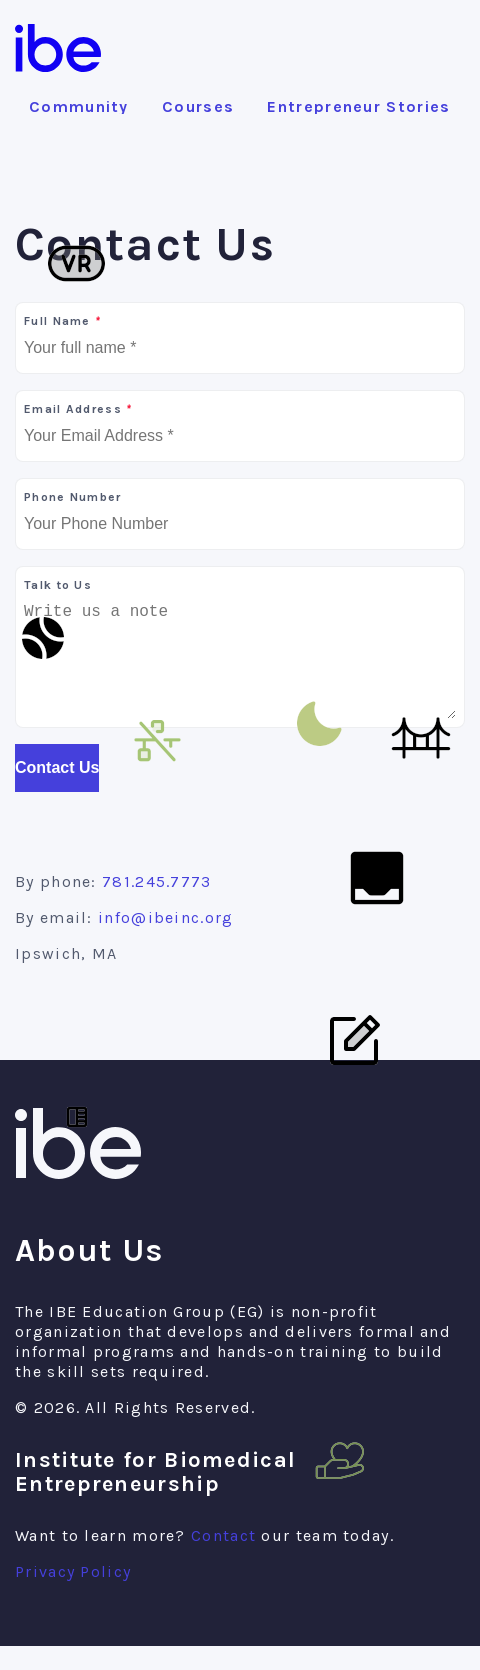 The height and width of the screenshot is (1670, 480). I want to click on network connection unavailable, so click(157, 741).